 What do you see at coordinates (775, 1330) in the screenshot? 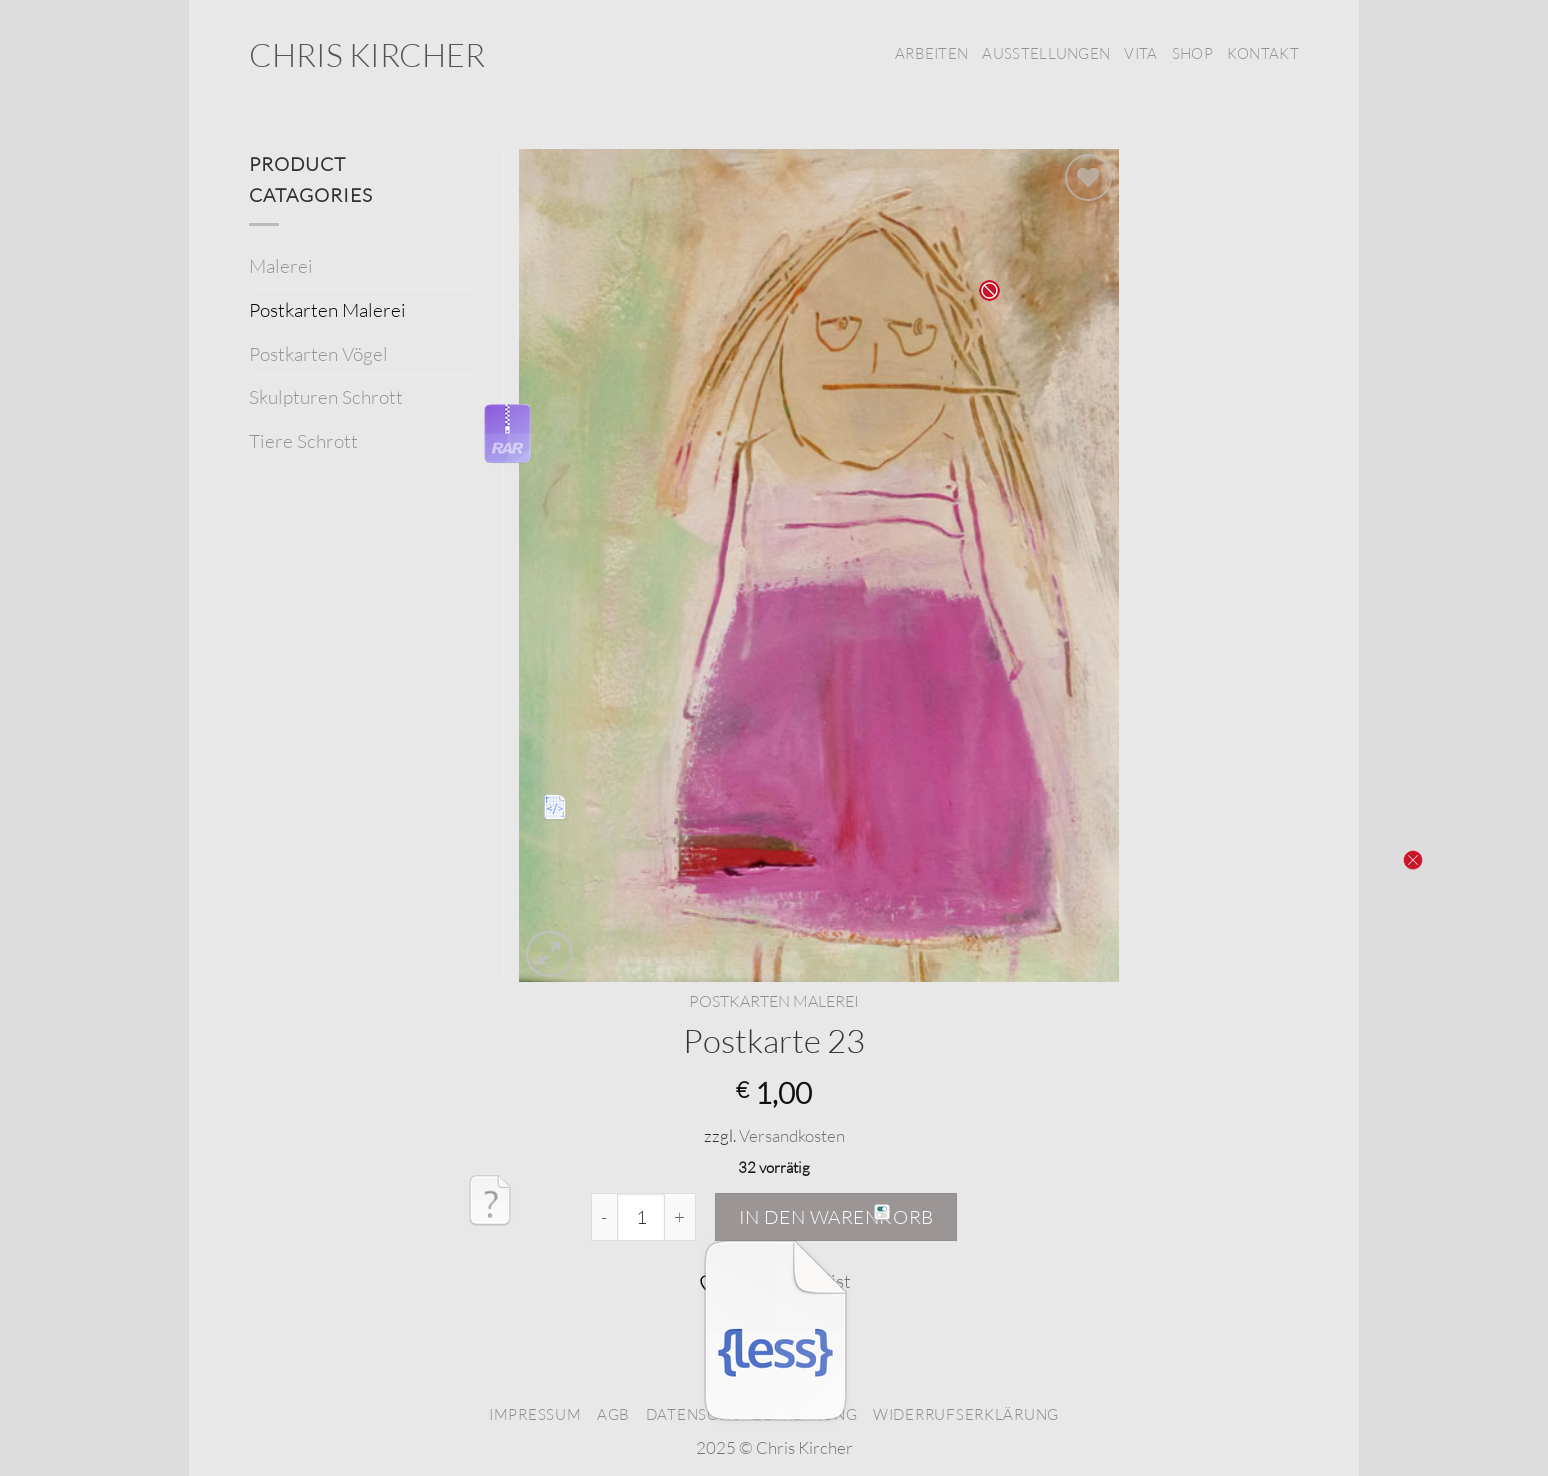
I see `a LESS stylesheet file` at bounding box center [775, 1330].